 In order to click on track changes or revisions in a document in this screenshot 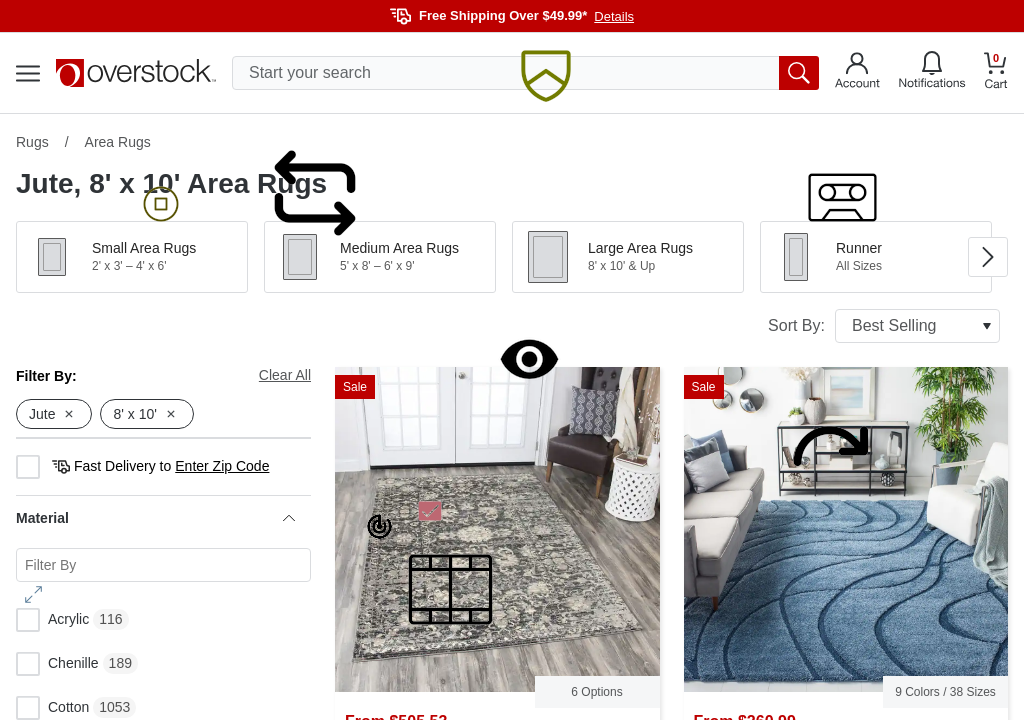, I will do `click(379, 526)`.